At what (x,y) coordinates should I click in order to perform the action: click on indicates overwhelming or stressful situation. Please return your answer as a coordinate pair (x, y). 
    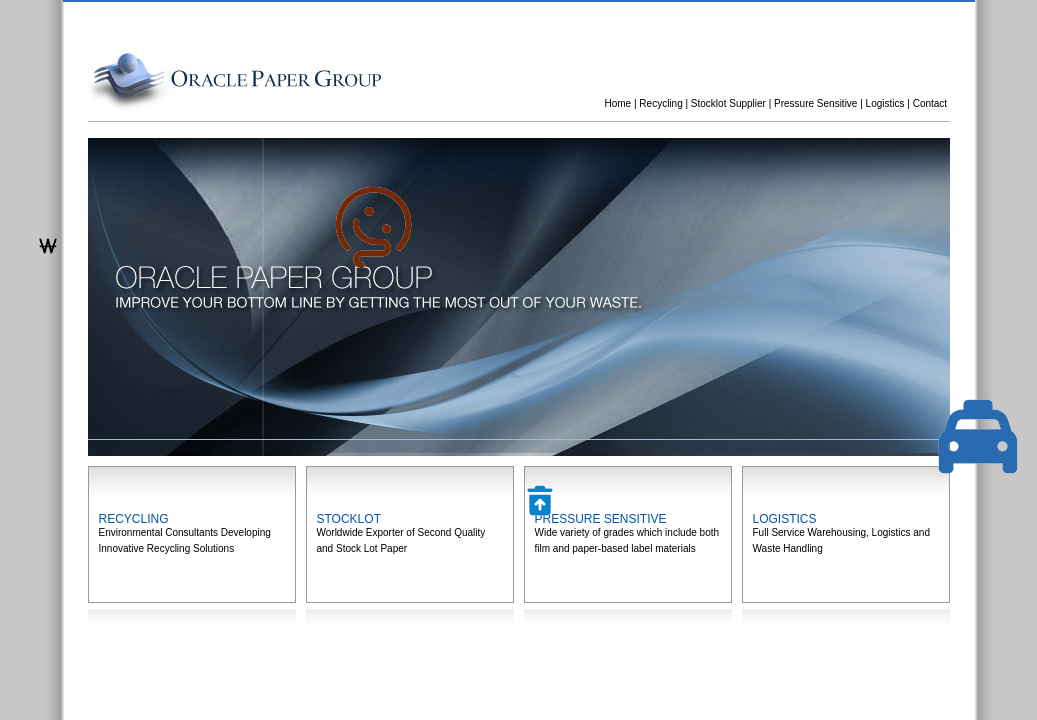
    Looking at the image, I should click on (373, 224).